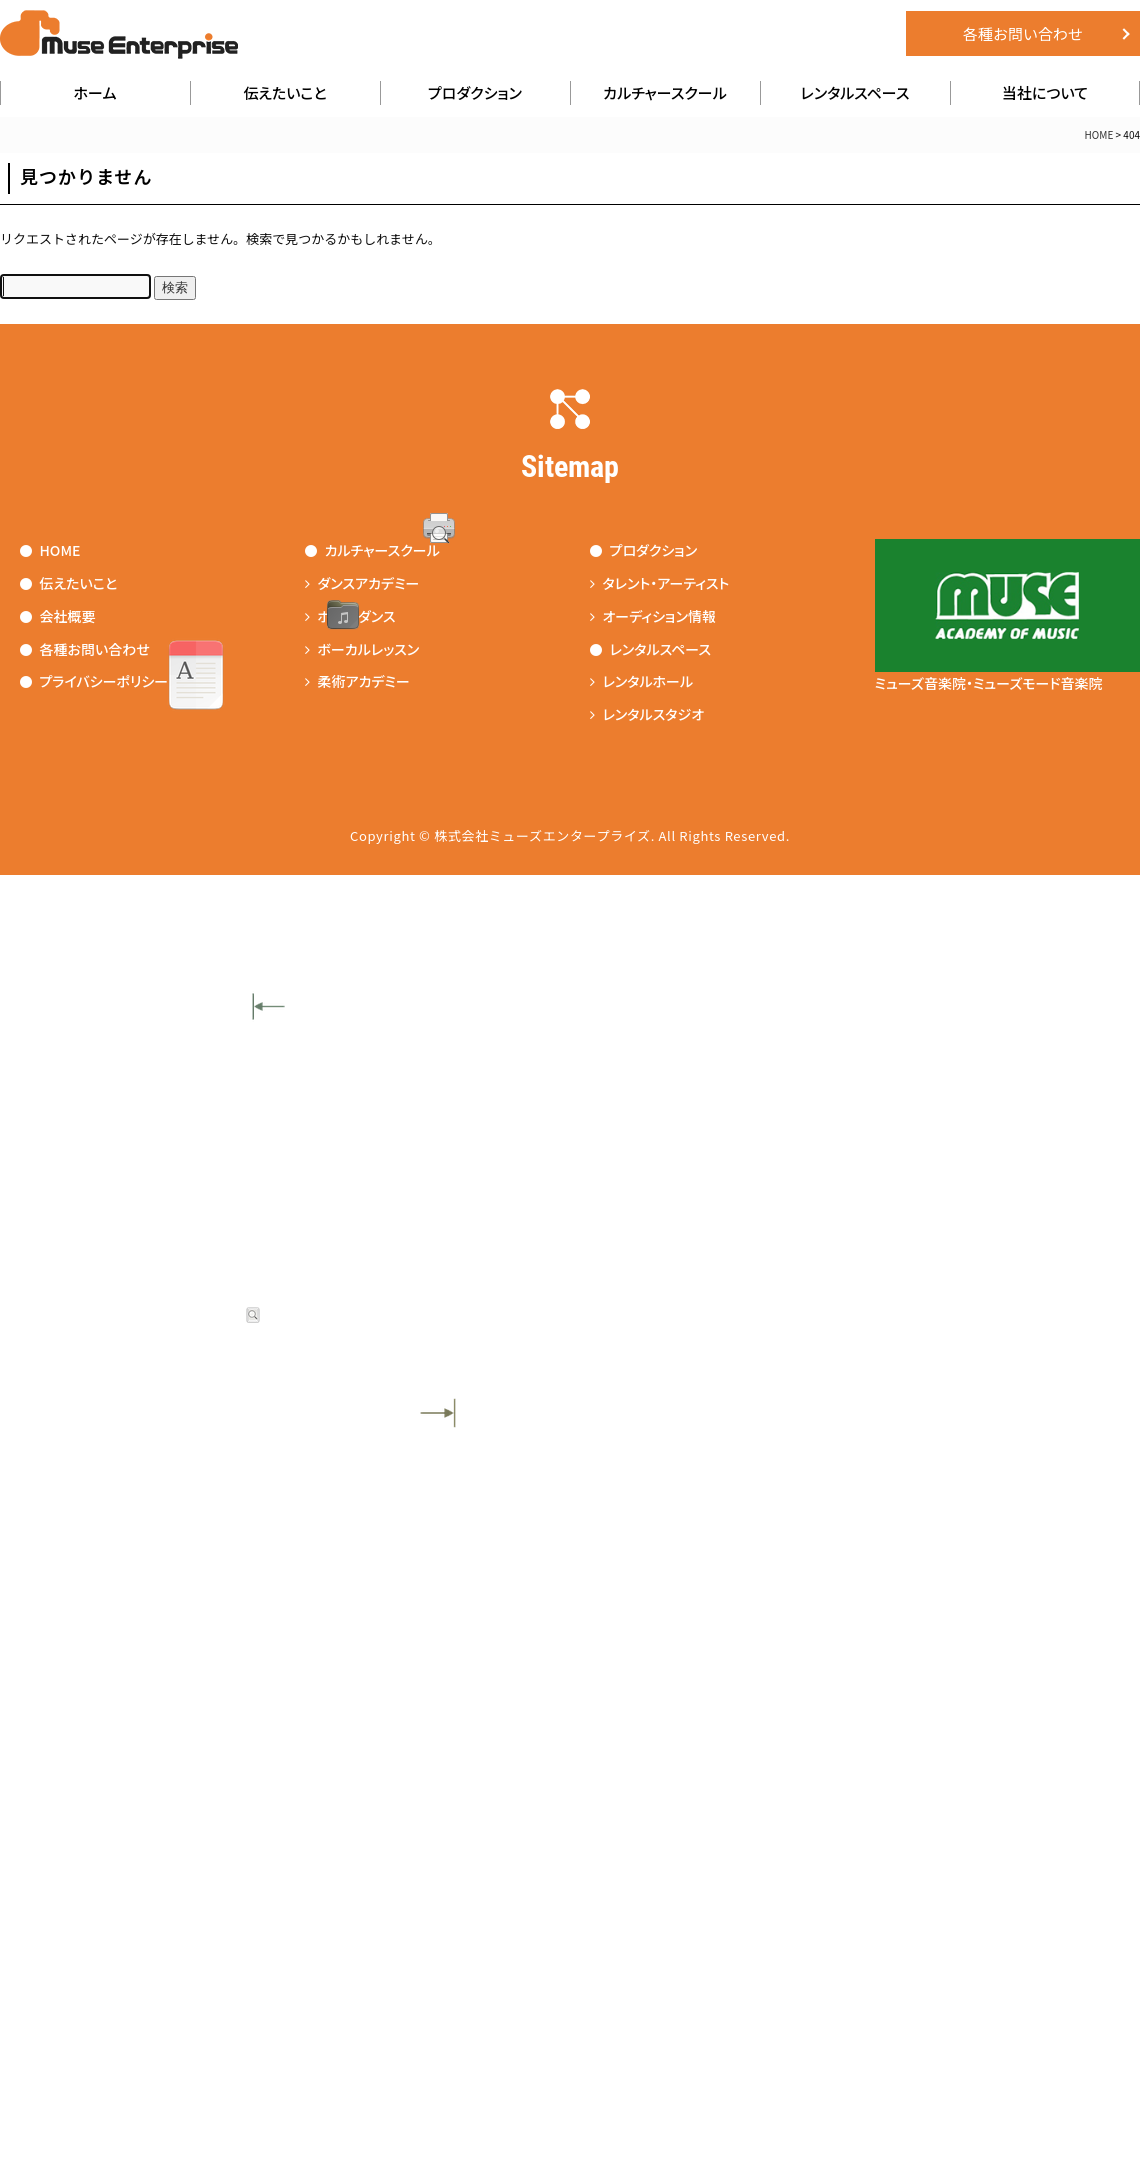 This screenshot has height=2172, width=1140. What do you see at coordinates (439, 528) in the screenshot?
I see `preview document before printing` at bounding box center [439, 528].